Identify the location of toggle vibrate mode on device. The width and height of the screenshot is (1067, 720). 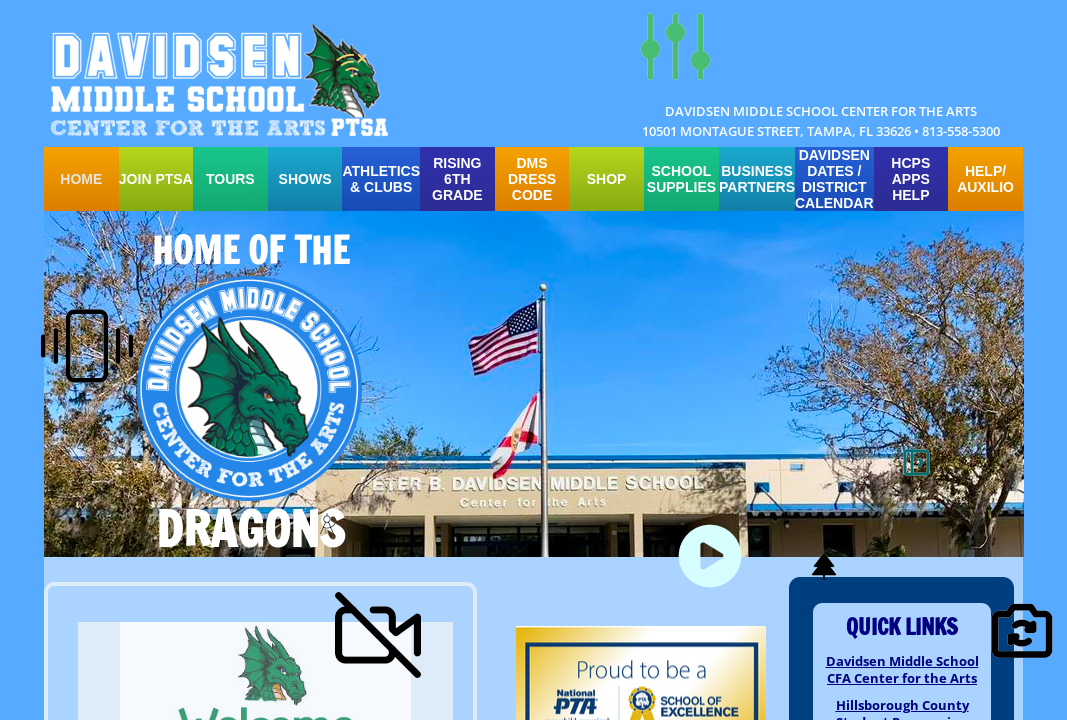
(87, 346).